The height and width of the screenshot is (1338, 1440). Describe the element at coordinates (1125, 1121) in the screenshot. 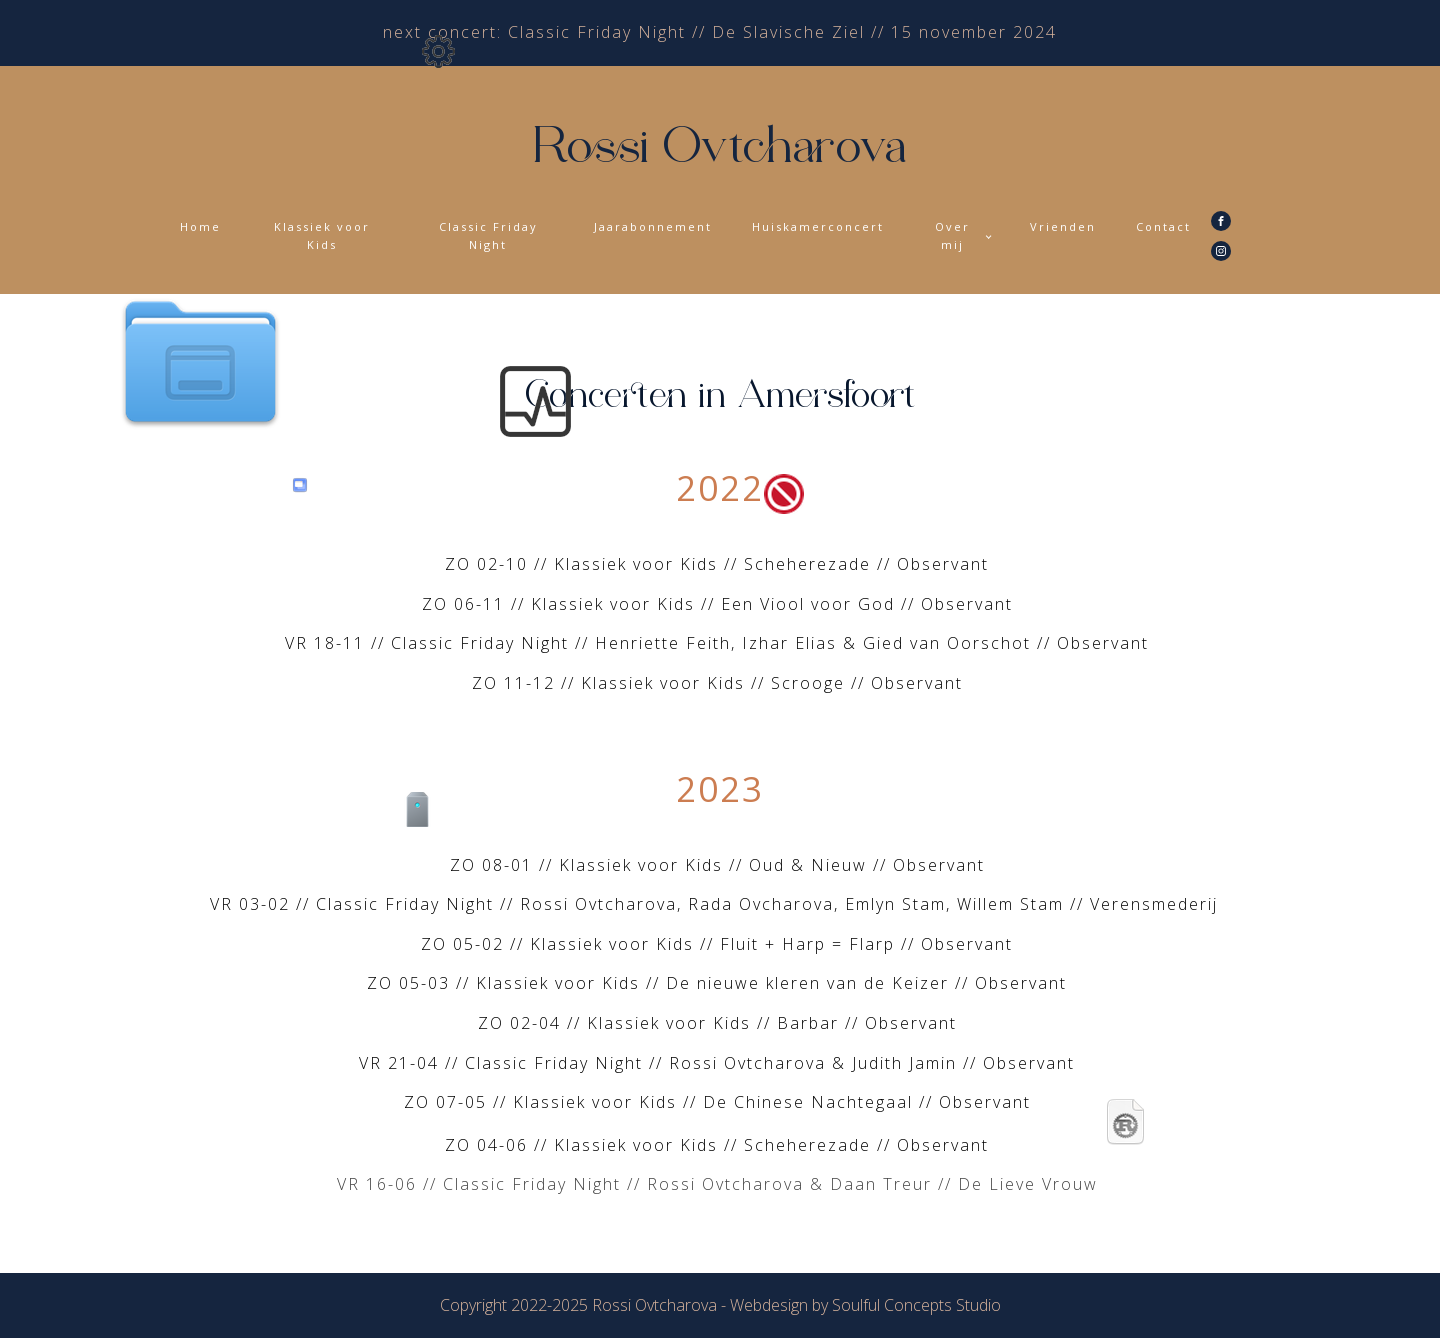

I see `a rust programming language source file` at that location.